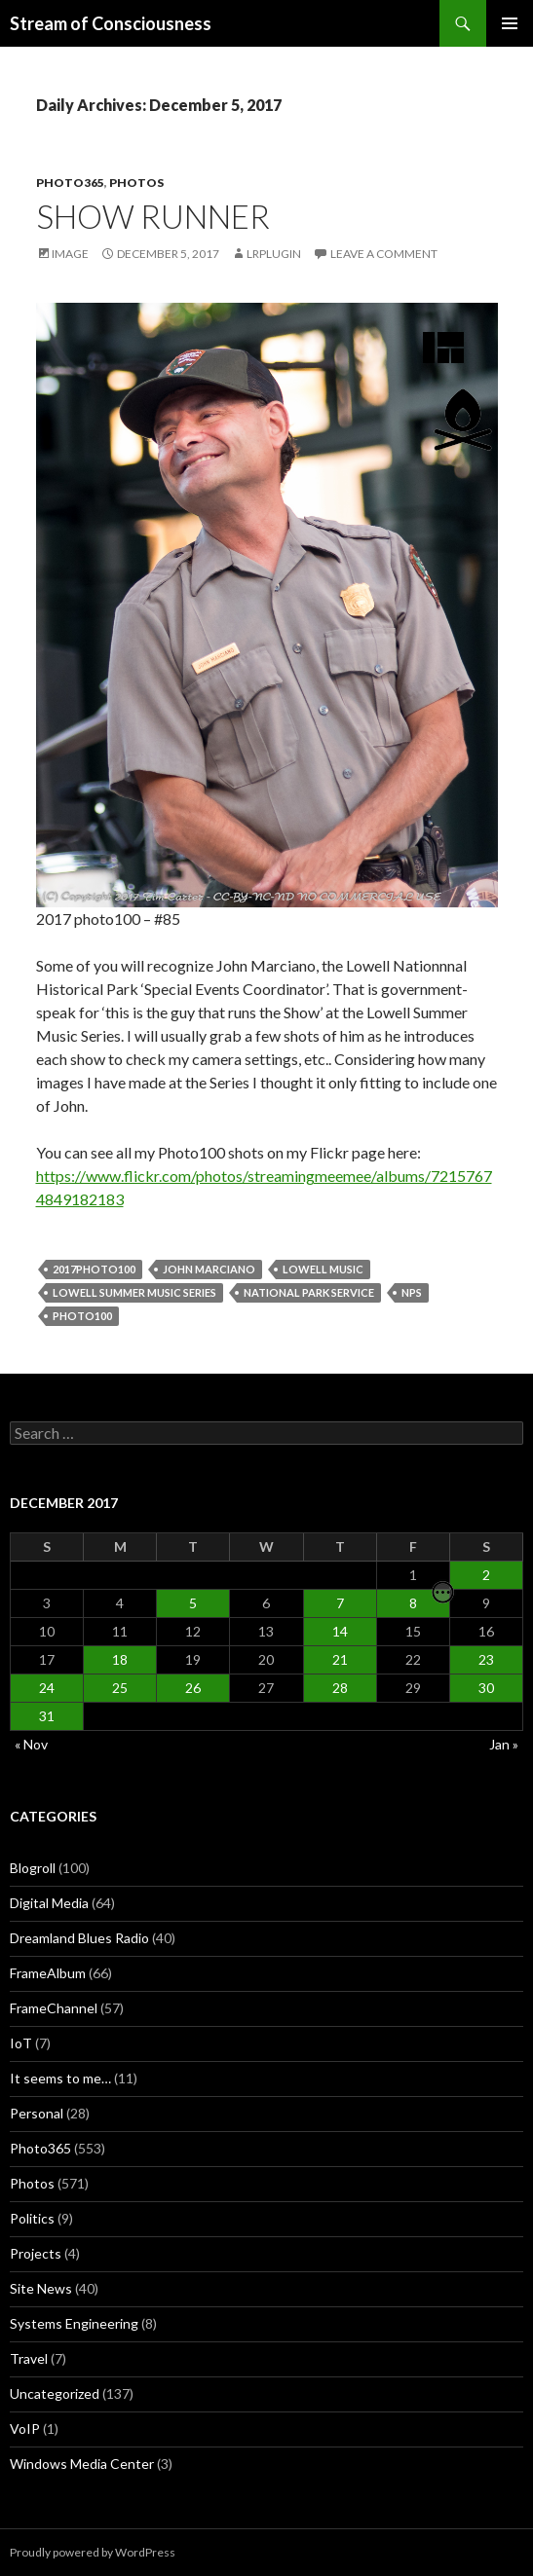 The height and width of the screenshot is (2576, 533). I want to click on switch to quilt or mosaic view layout, so click(441, 349).